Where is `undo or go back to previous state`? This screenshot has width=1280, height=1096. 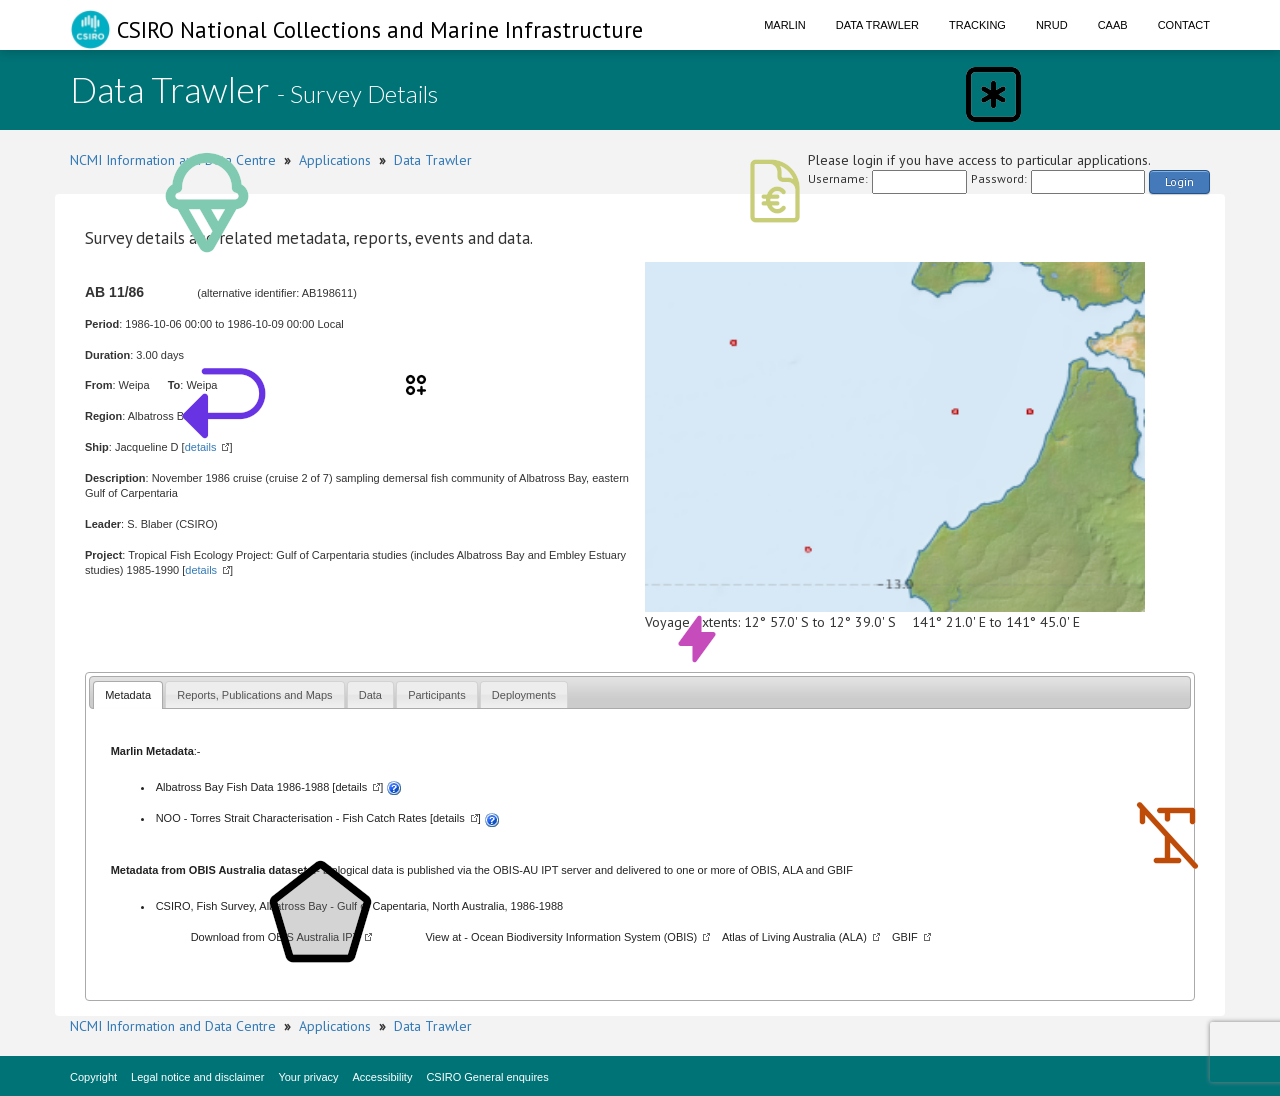 undo or go back to previous state is located at coordinates (224, 400).